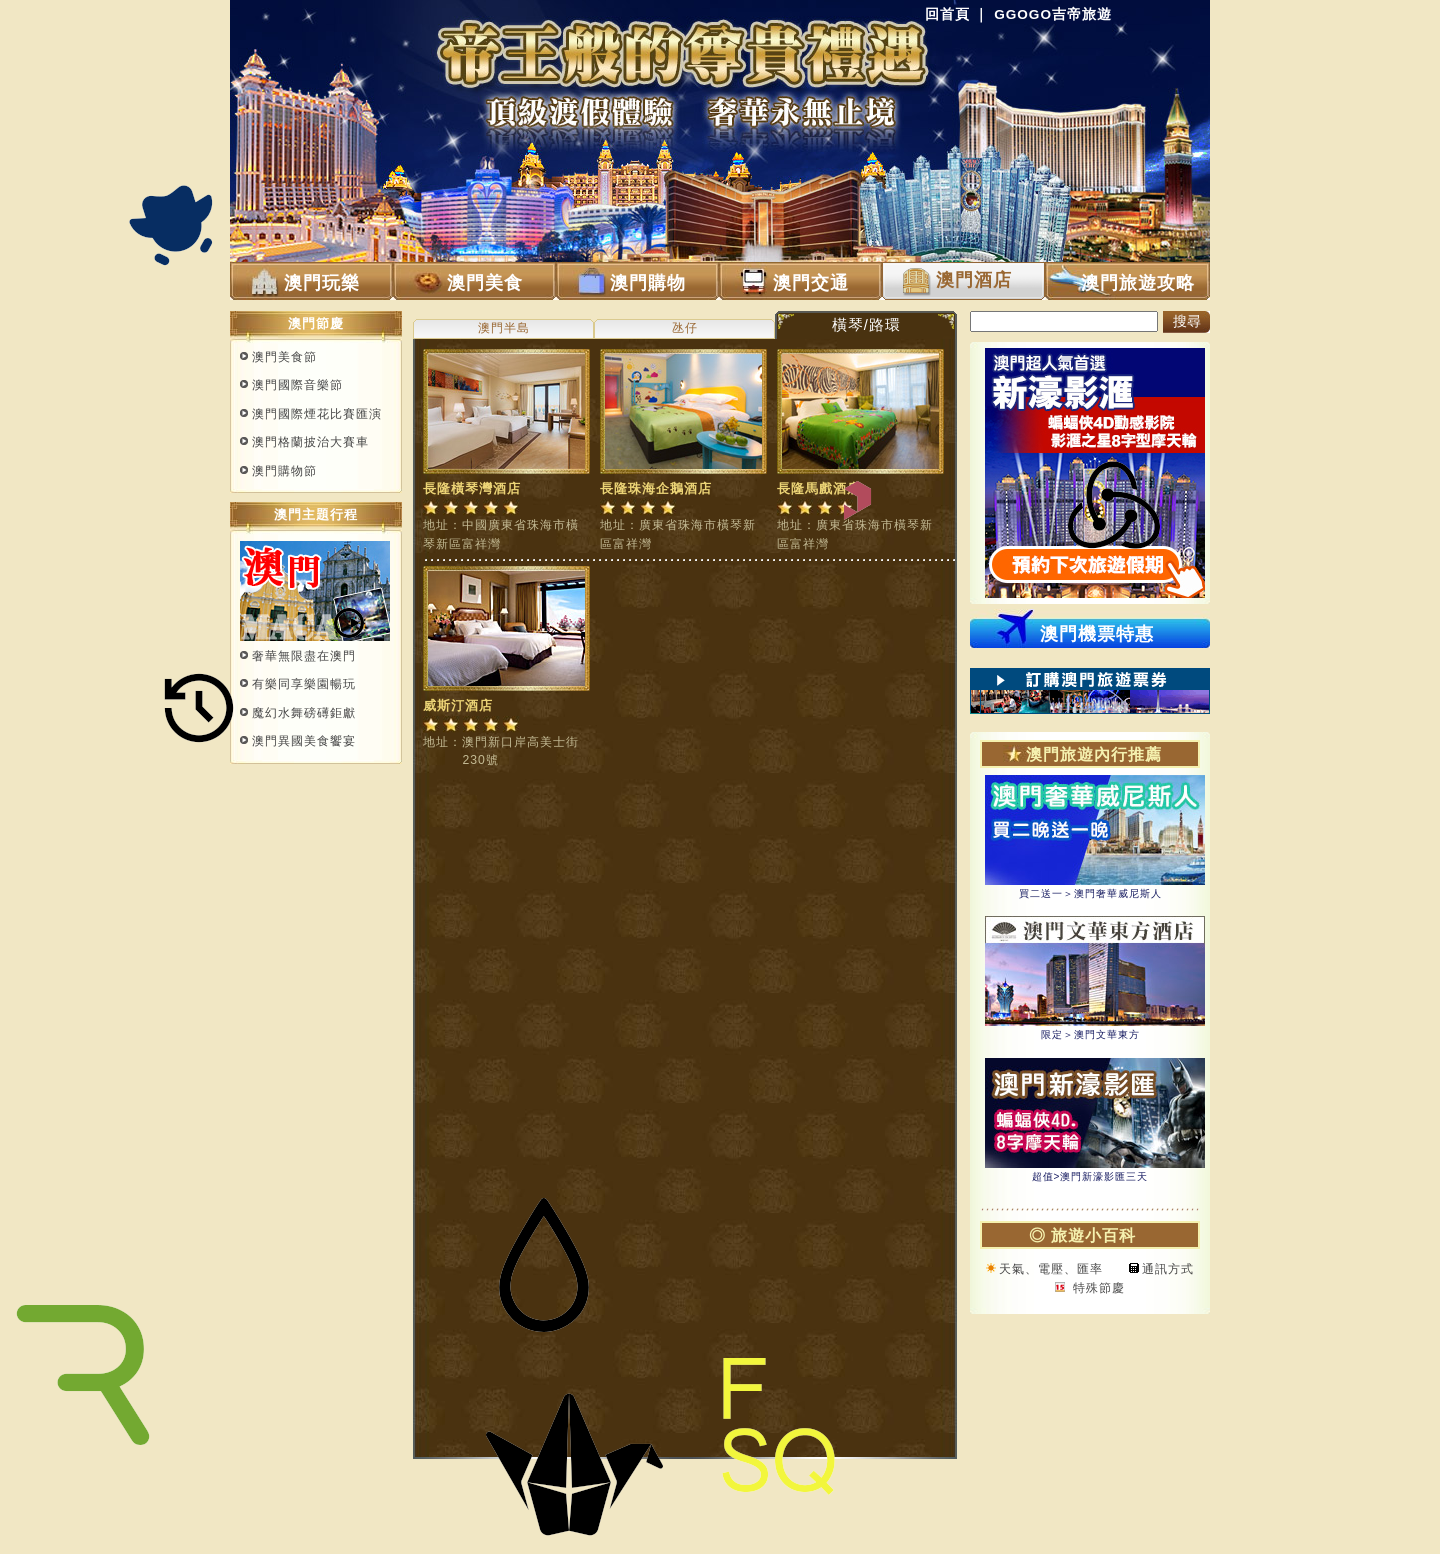 Image resolution: width=1440 pixels, height=1554 pixels. Describe the element at coordinates (574, 1464) in the screenshot. I see `open padlet app` at that location.